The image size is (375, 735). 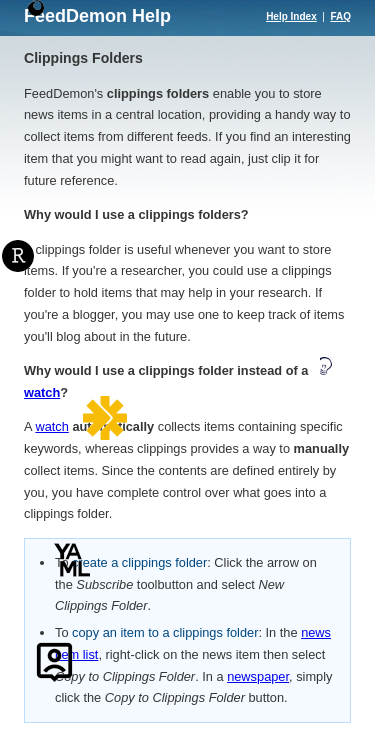 What do you see at coordinates (54, 660) in the screenshot?
I see `view profile location or address` at bounding box center [54, 660].